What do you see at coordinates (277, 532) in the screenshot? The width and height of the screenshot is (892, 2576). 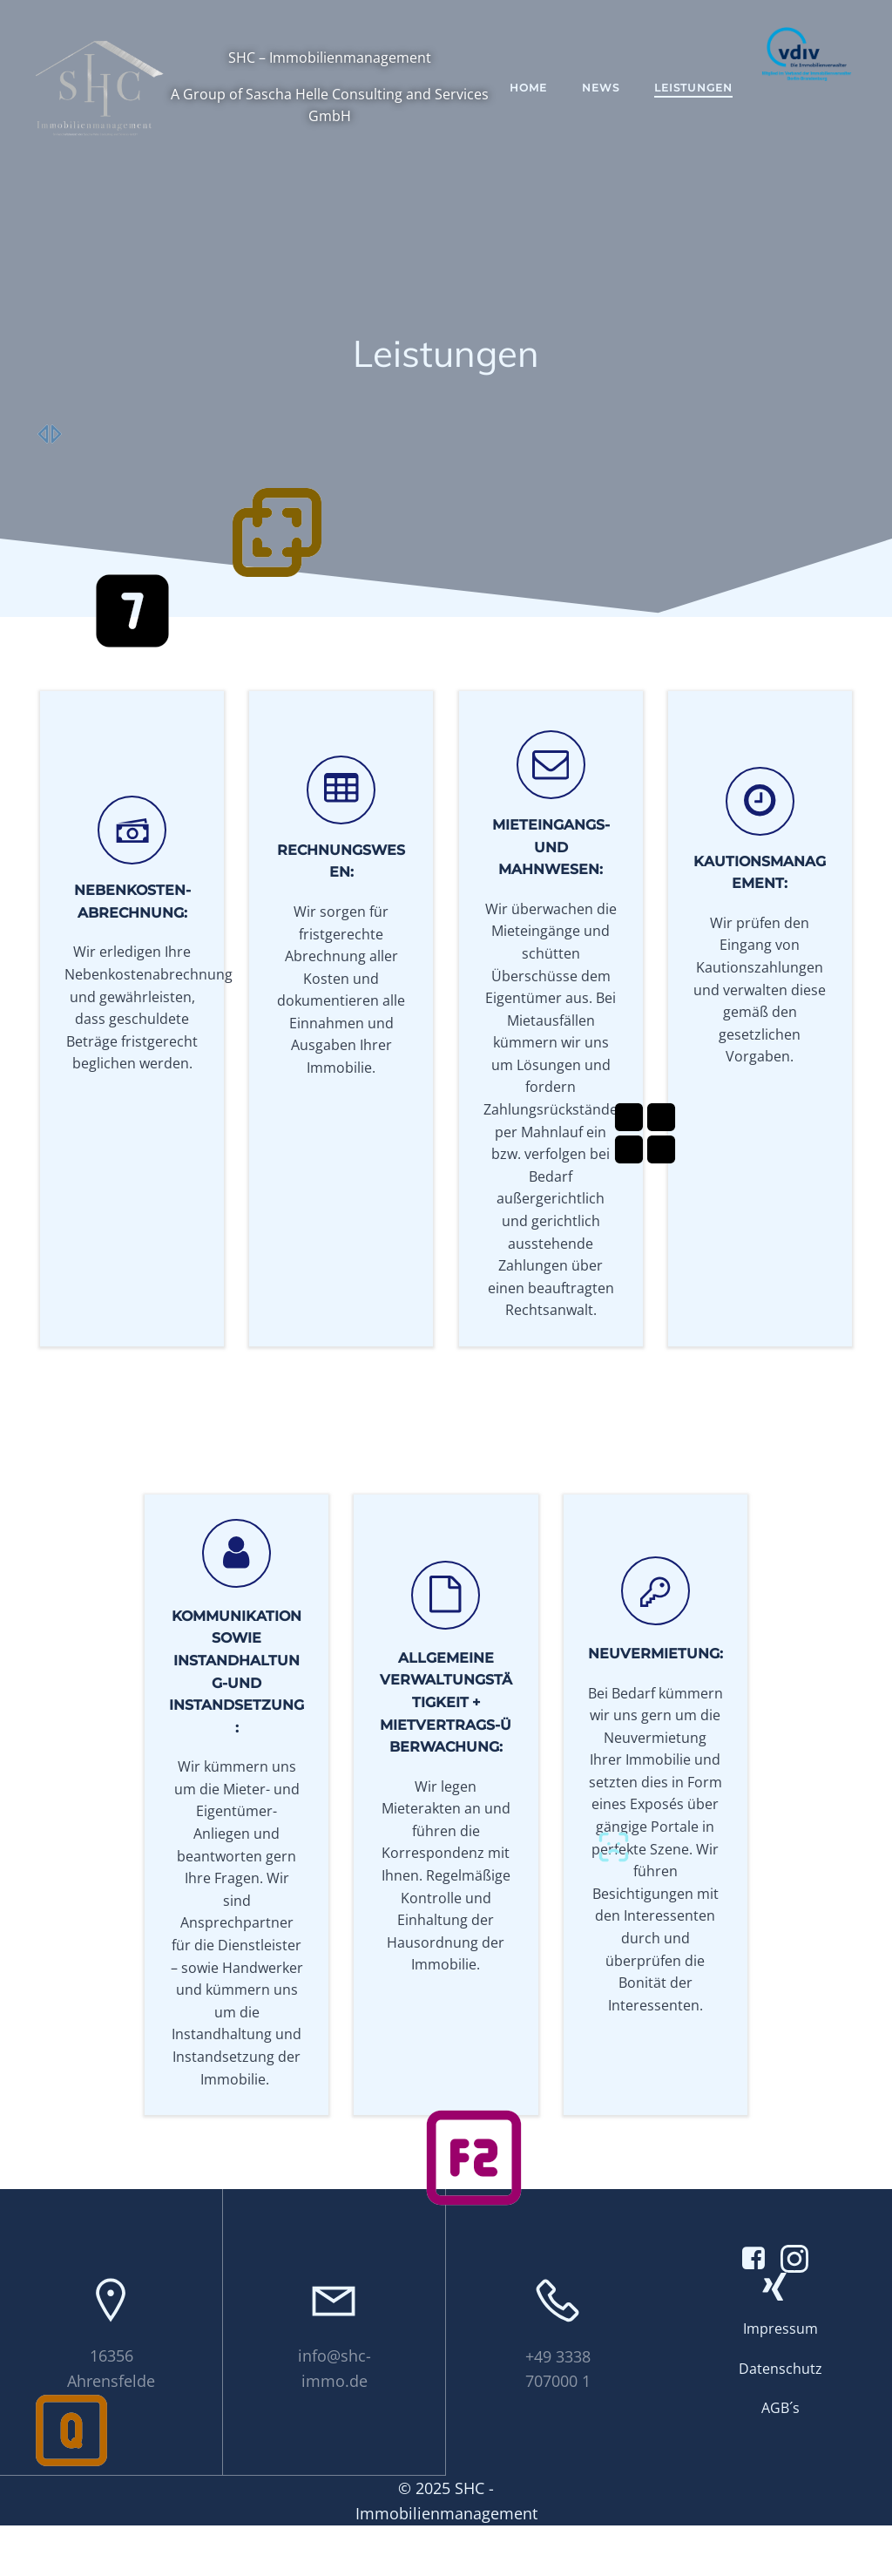 I see `apply layer difference blend mode` at bounding box center [277, 532].